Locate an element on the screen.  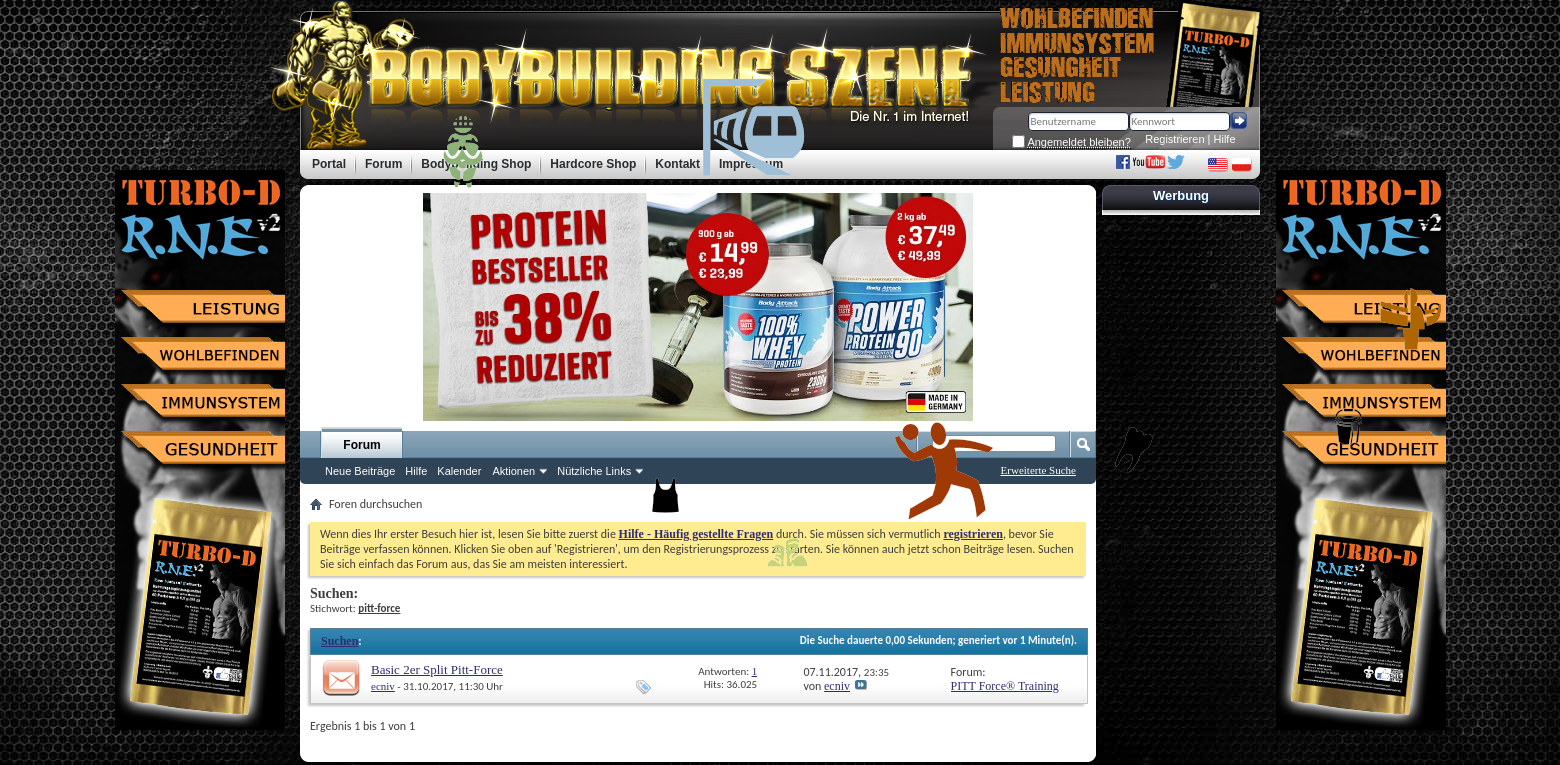
indicates a split or divided character state is located at coordinates (1411, 319).